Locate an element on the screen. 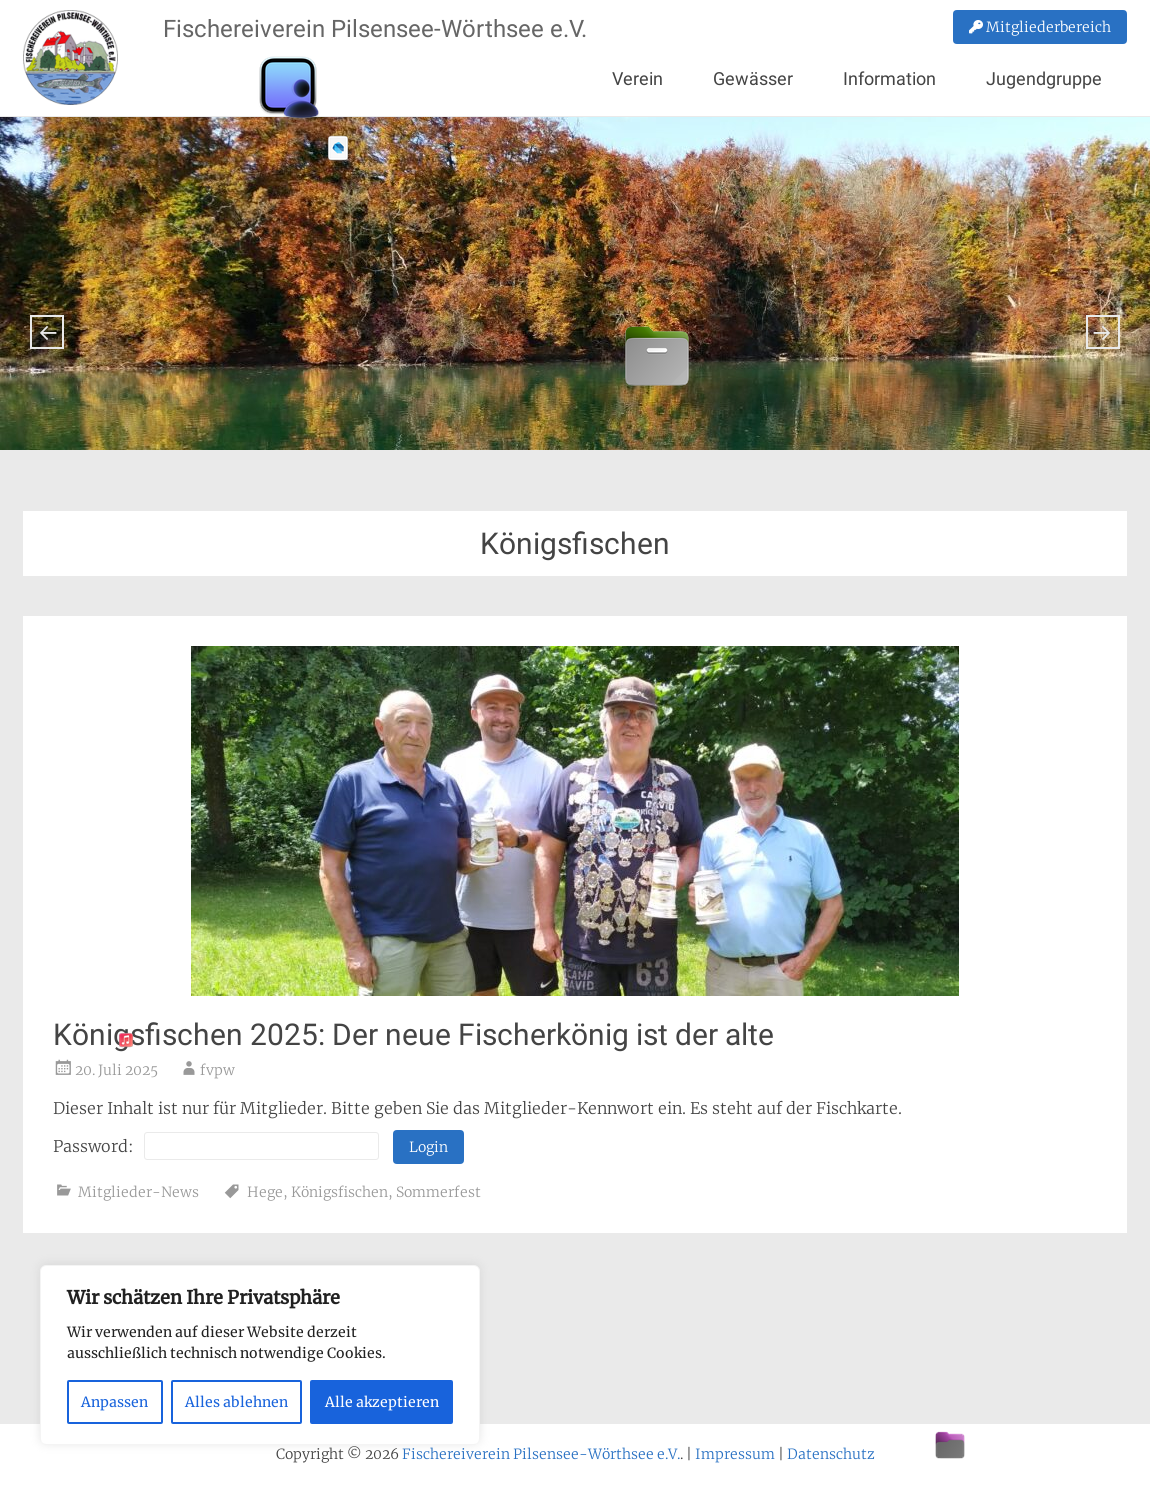 This screenshot has width=1150, height=1485. indicates a valid drop target for moving files into this folder is located at coordinates (950, 1445).